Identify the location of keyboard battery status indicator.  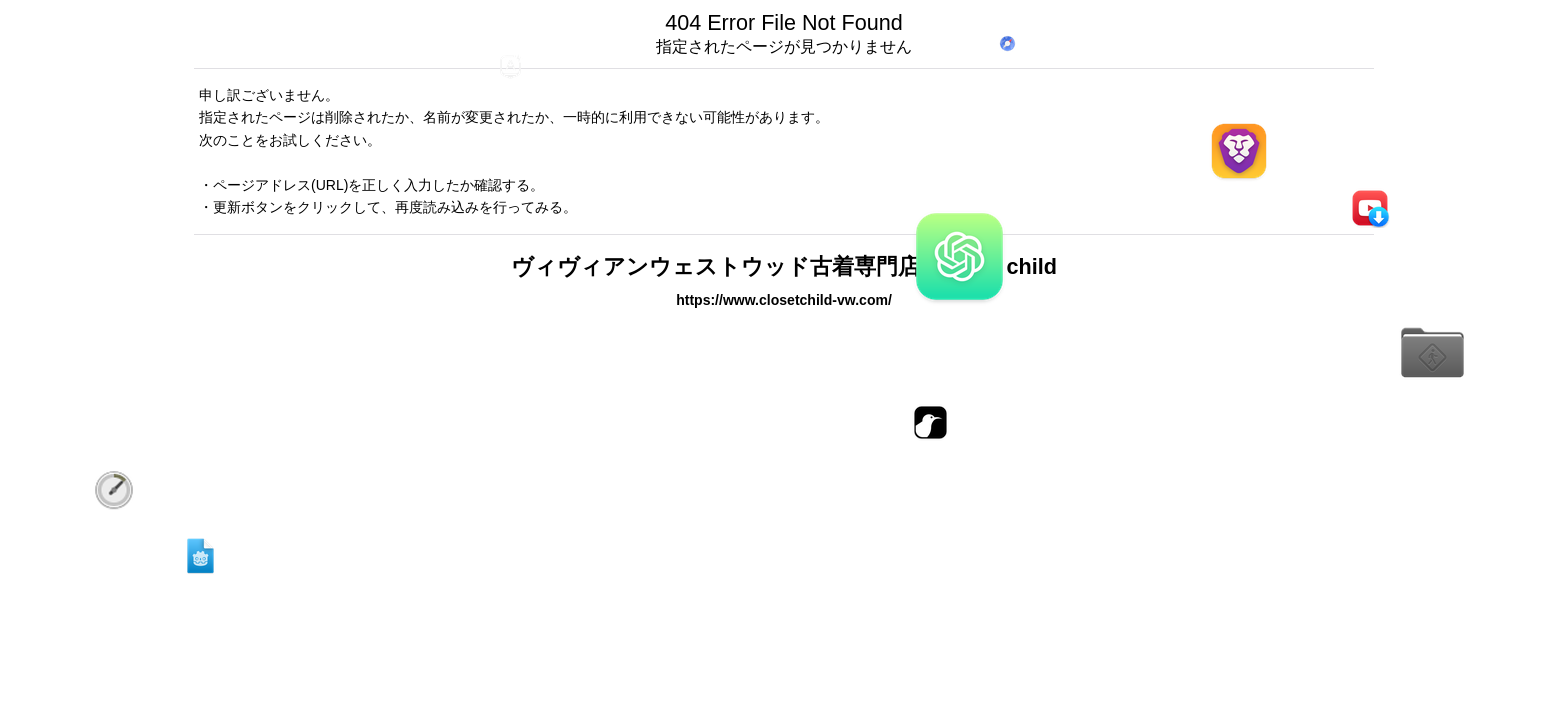
(510, 66).